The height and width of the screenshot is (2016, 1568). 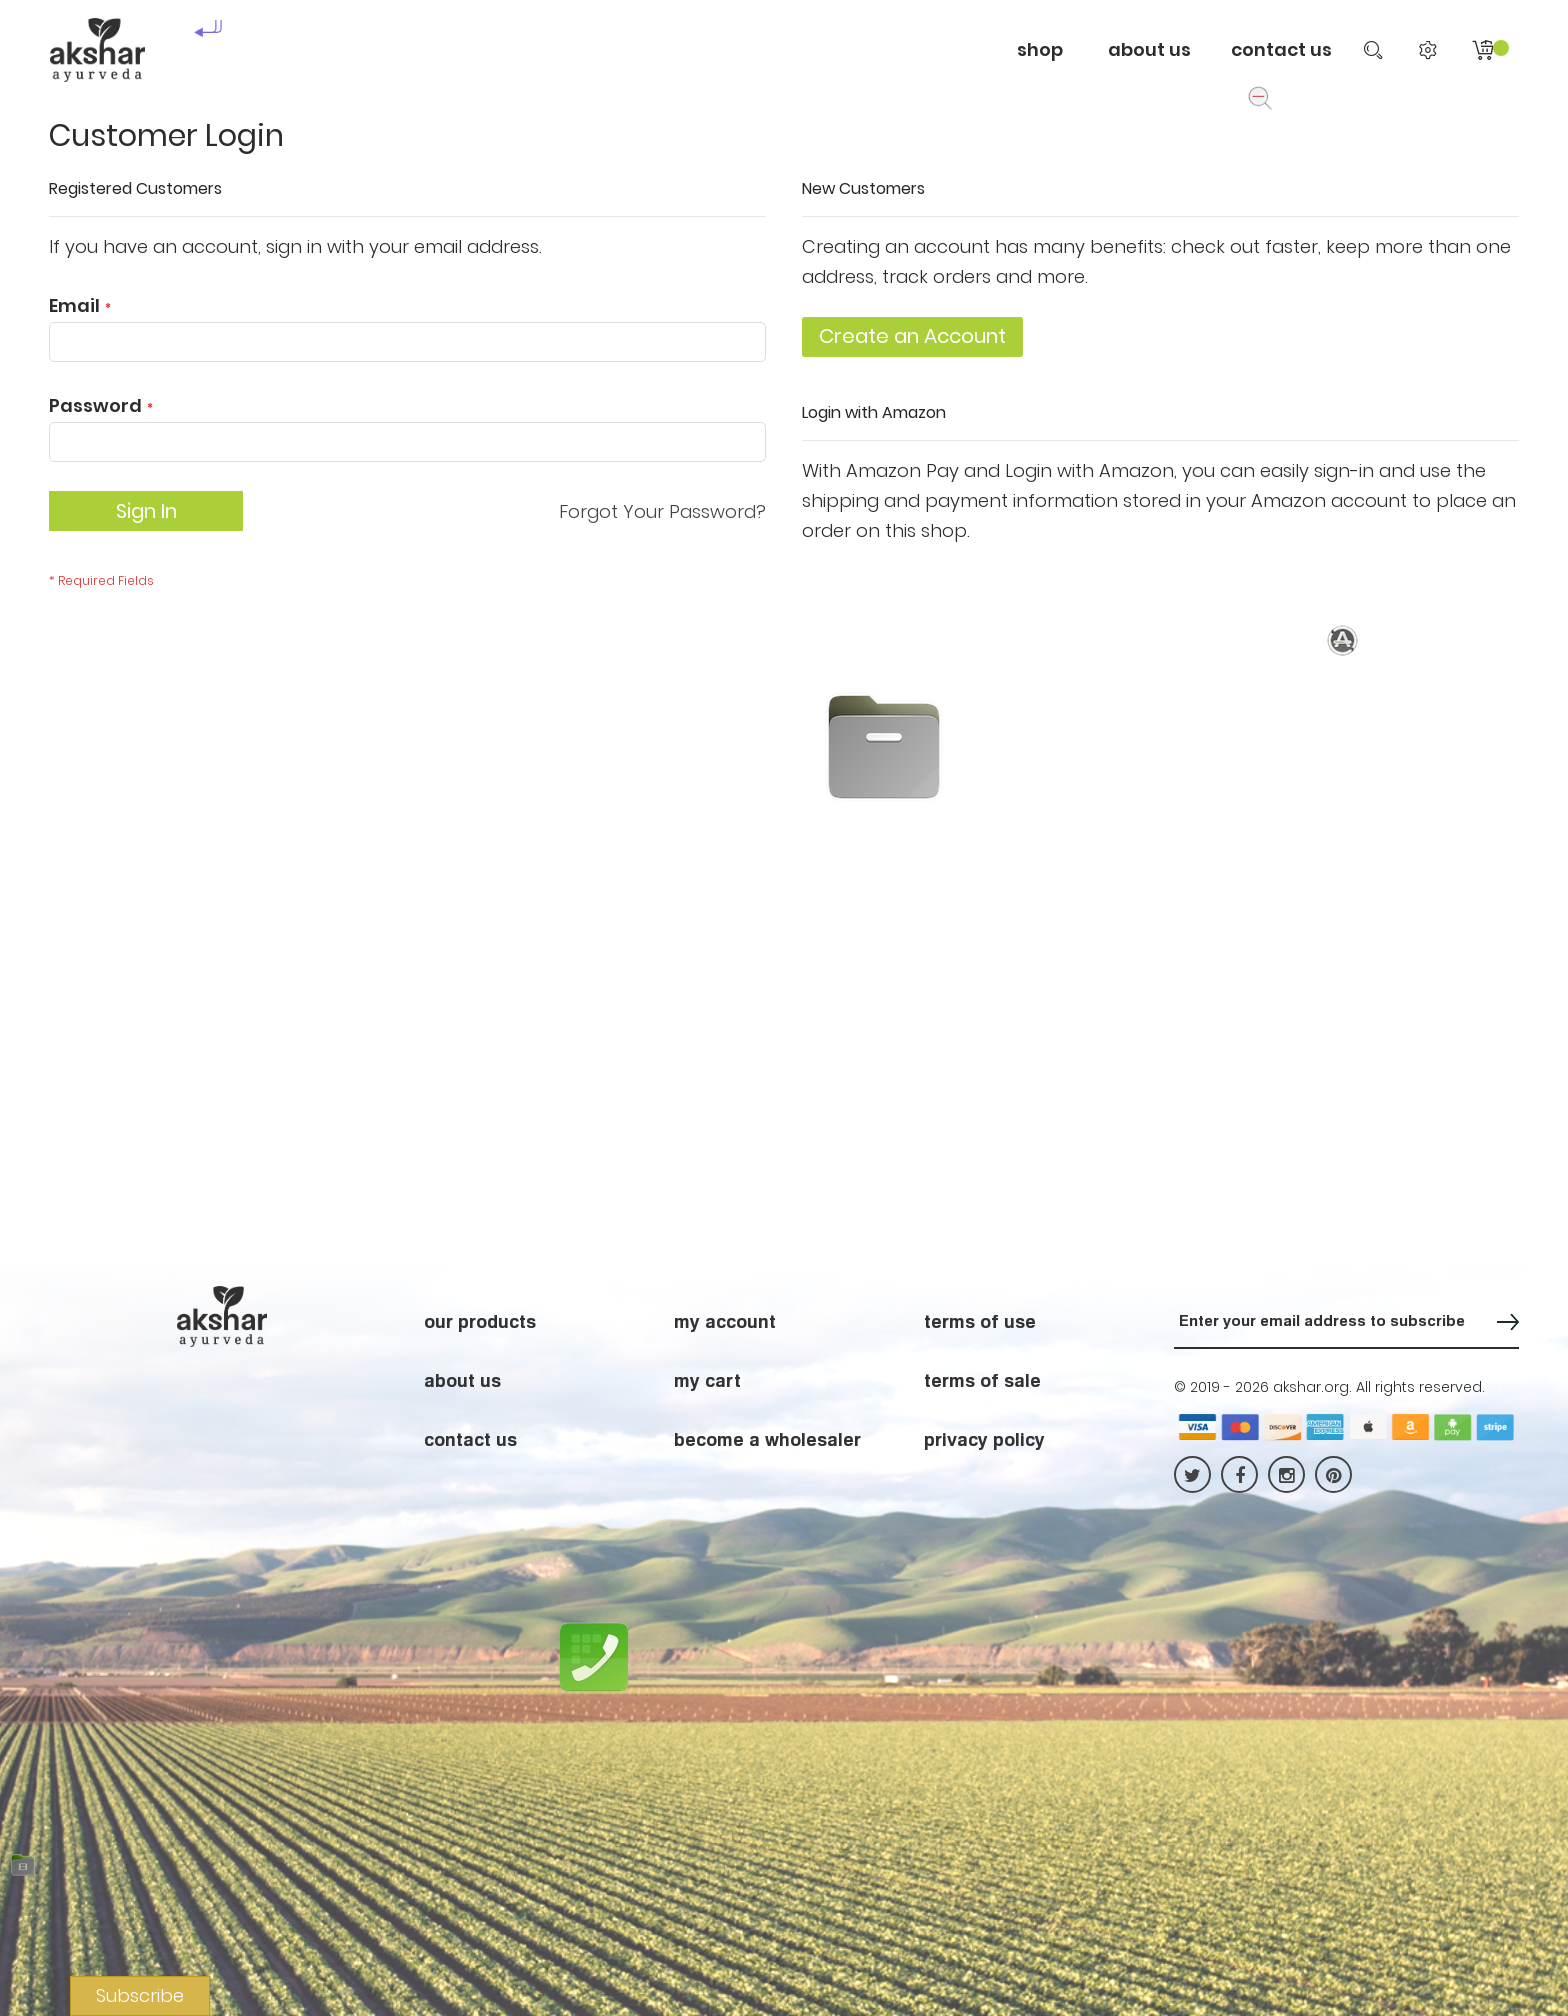 What do you see at coordinates (1260, 98) in the screenshot?
I see `zoom out to see more content` at bounding box center [1260, 98].